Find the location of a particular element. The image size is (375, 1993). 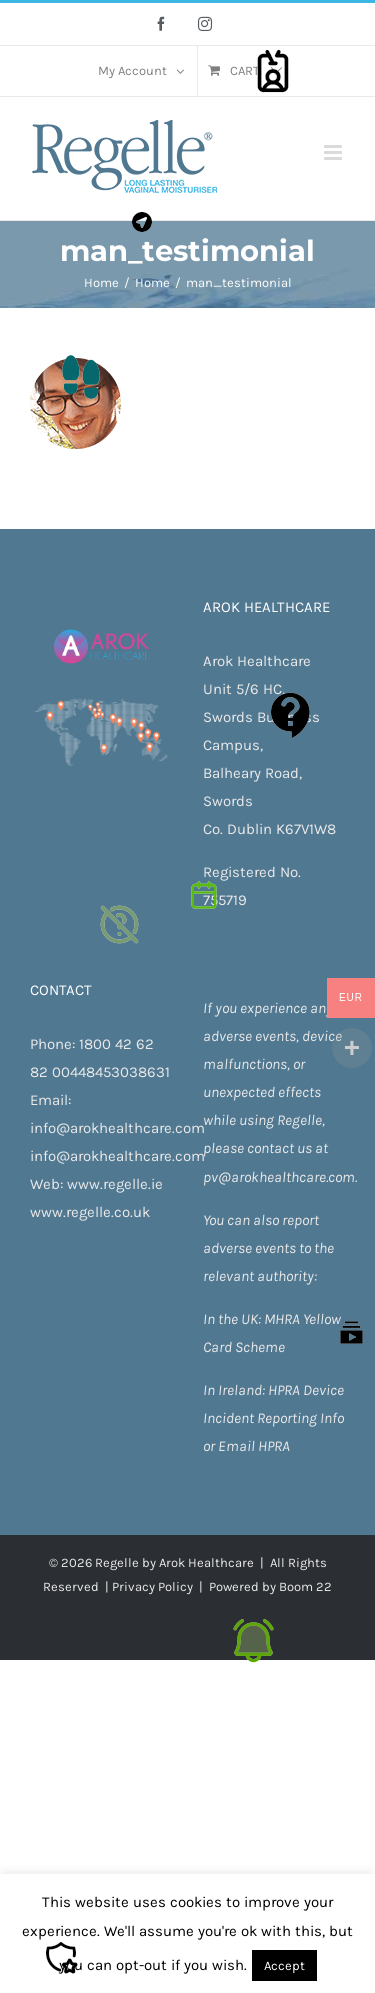

premium security or protection status is located at coordinates (61, 1957).